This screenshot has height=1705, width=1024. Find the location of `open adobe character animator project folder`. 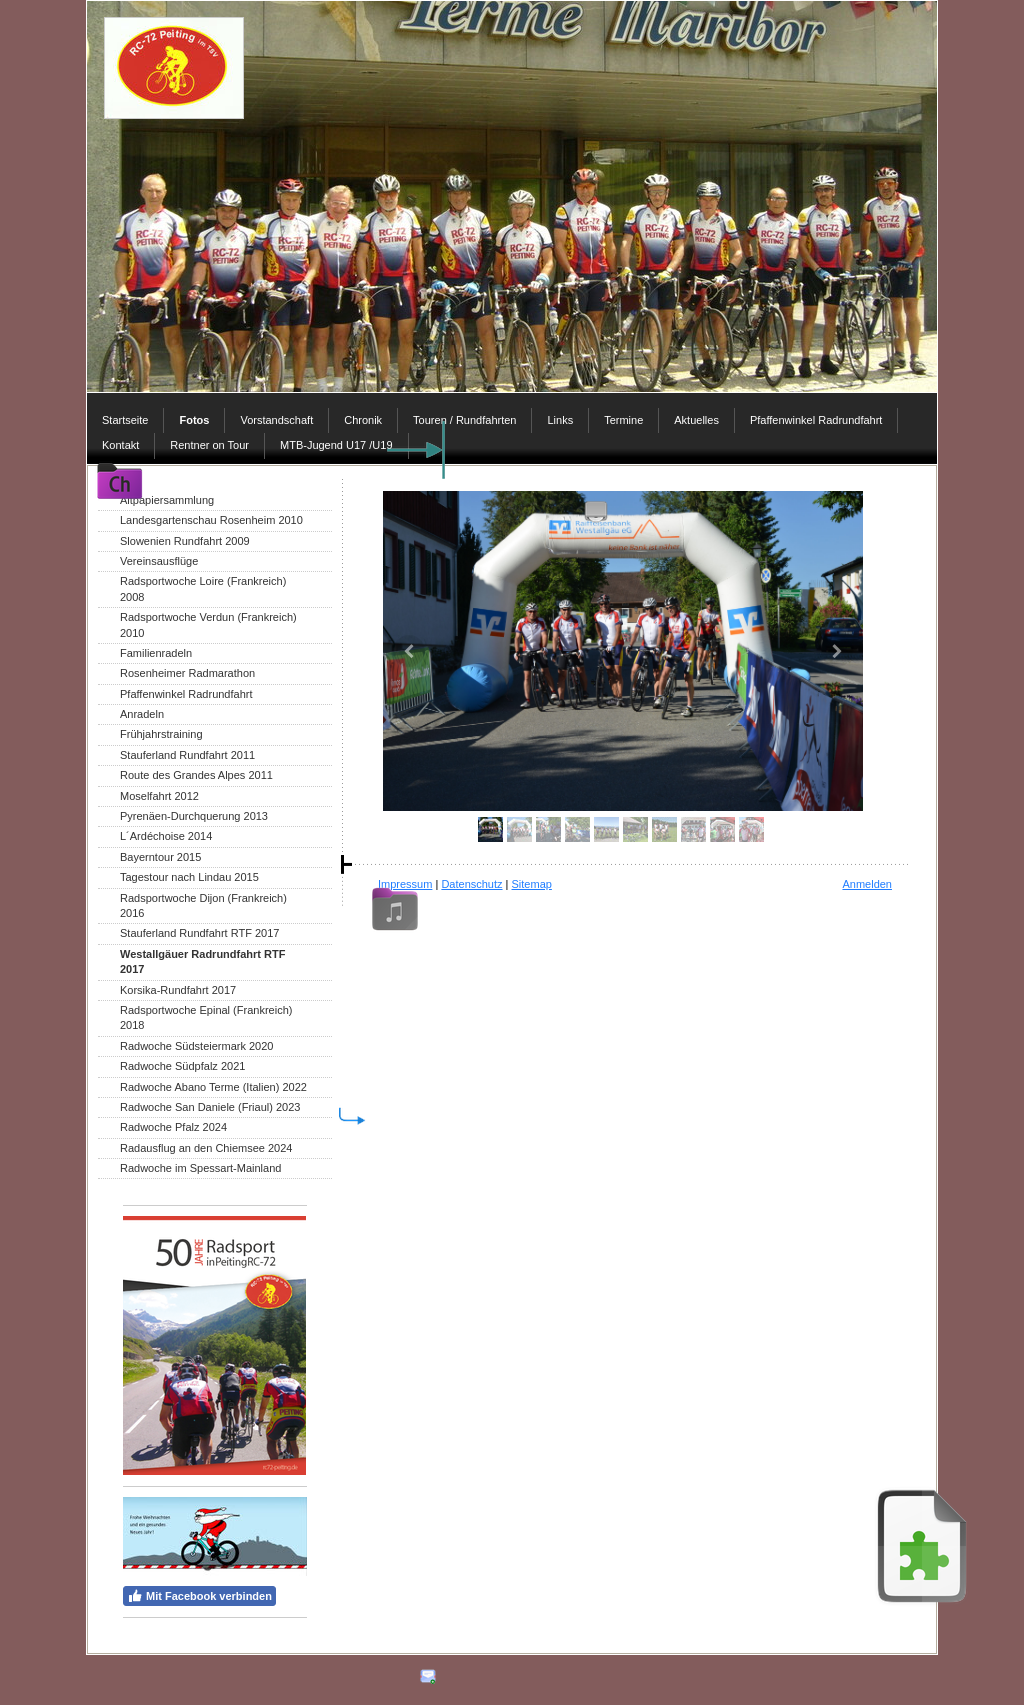

open adobe character animator project folder is located at coordinates (119, 482).